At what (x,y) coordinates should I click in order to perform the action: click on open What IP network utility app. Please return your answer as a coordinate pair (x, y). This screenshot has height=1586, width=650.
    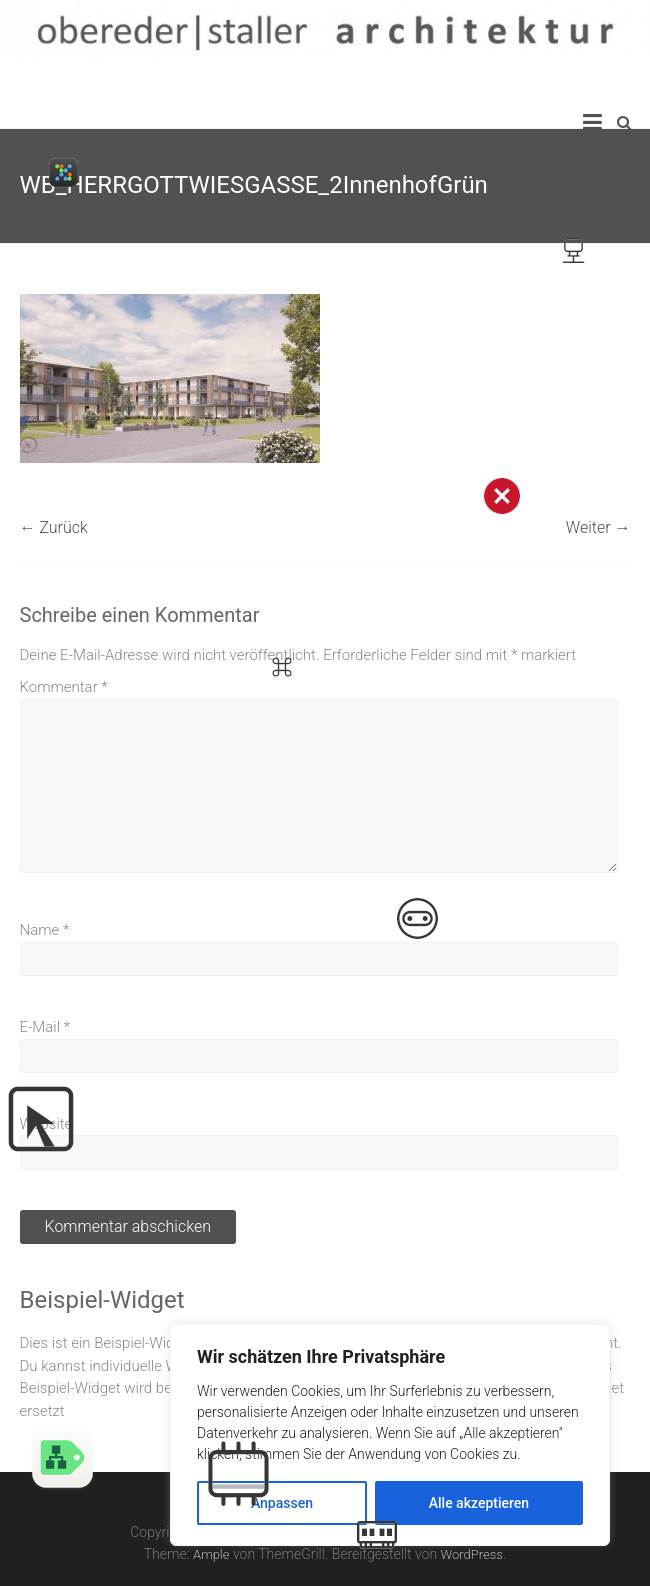
    Looking at the image, I should click on (62, 1457).